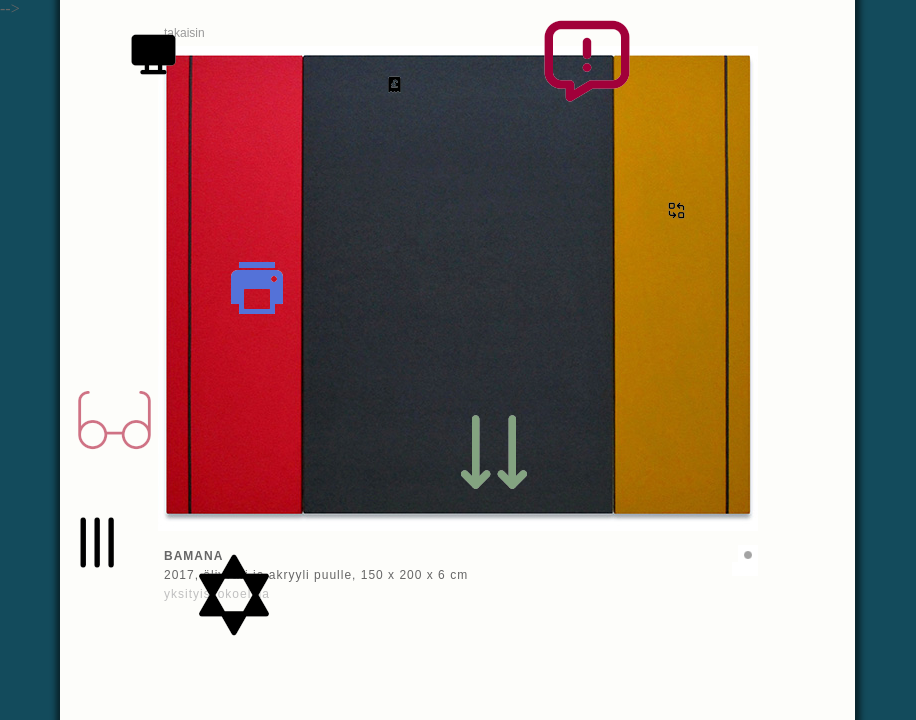 The height and width of the screenshot is (720, 916). Describe the element at coordinates (494, 452) in the screenshot. I see `download multiple items` at that location.